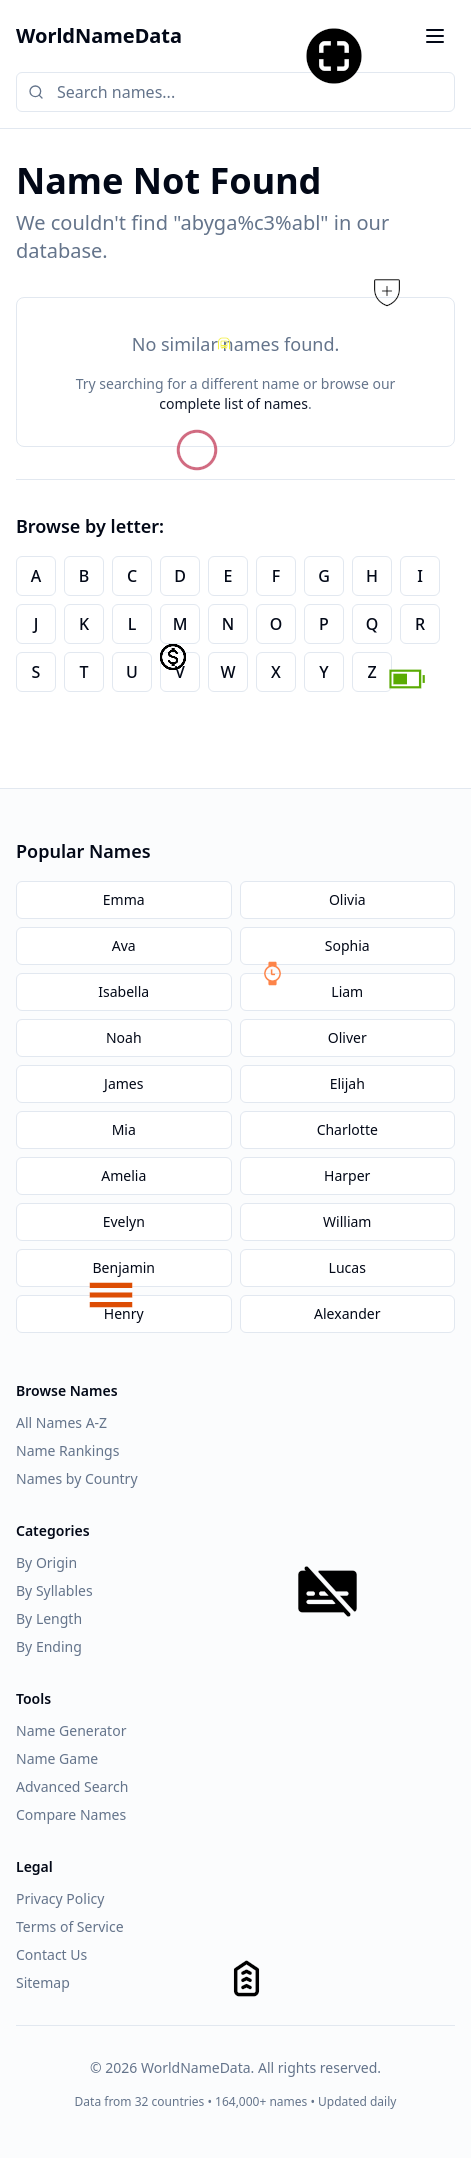 The width and height of the screenshot is (471, 2158). I want to click on access subway or metro transit information, so click(224, 344).